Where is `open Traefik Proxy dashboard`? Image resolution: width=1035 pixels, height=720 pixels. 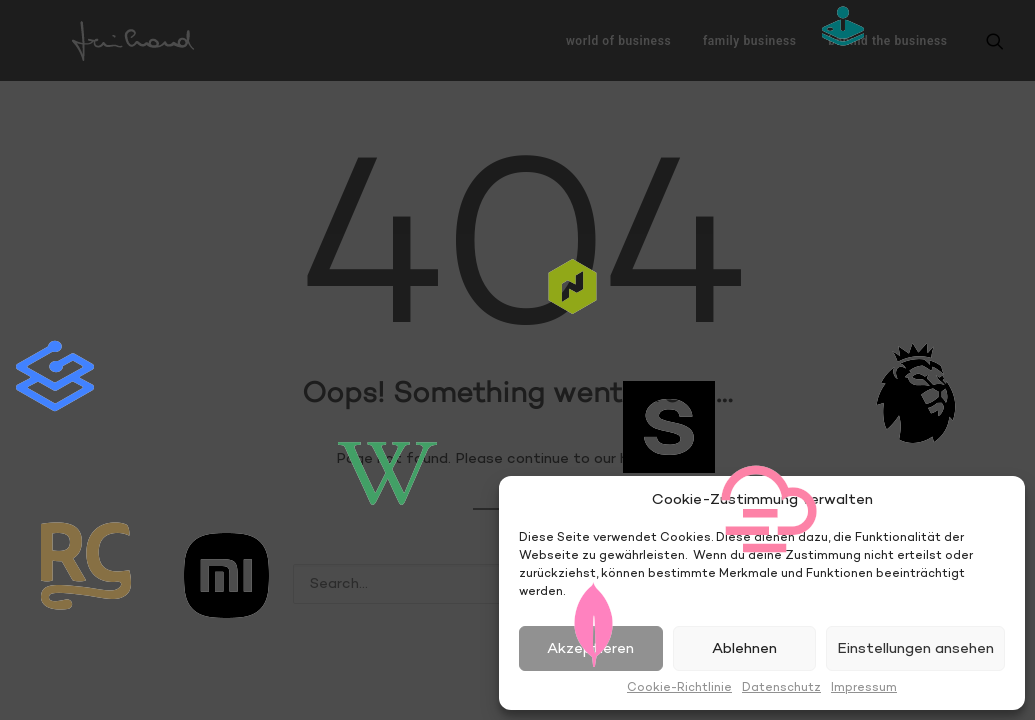
open Traefik Proxy dashboard is located at coordinates (55, 376).